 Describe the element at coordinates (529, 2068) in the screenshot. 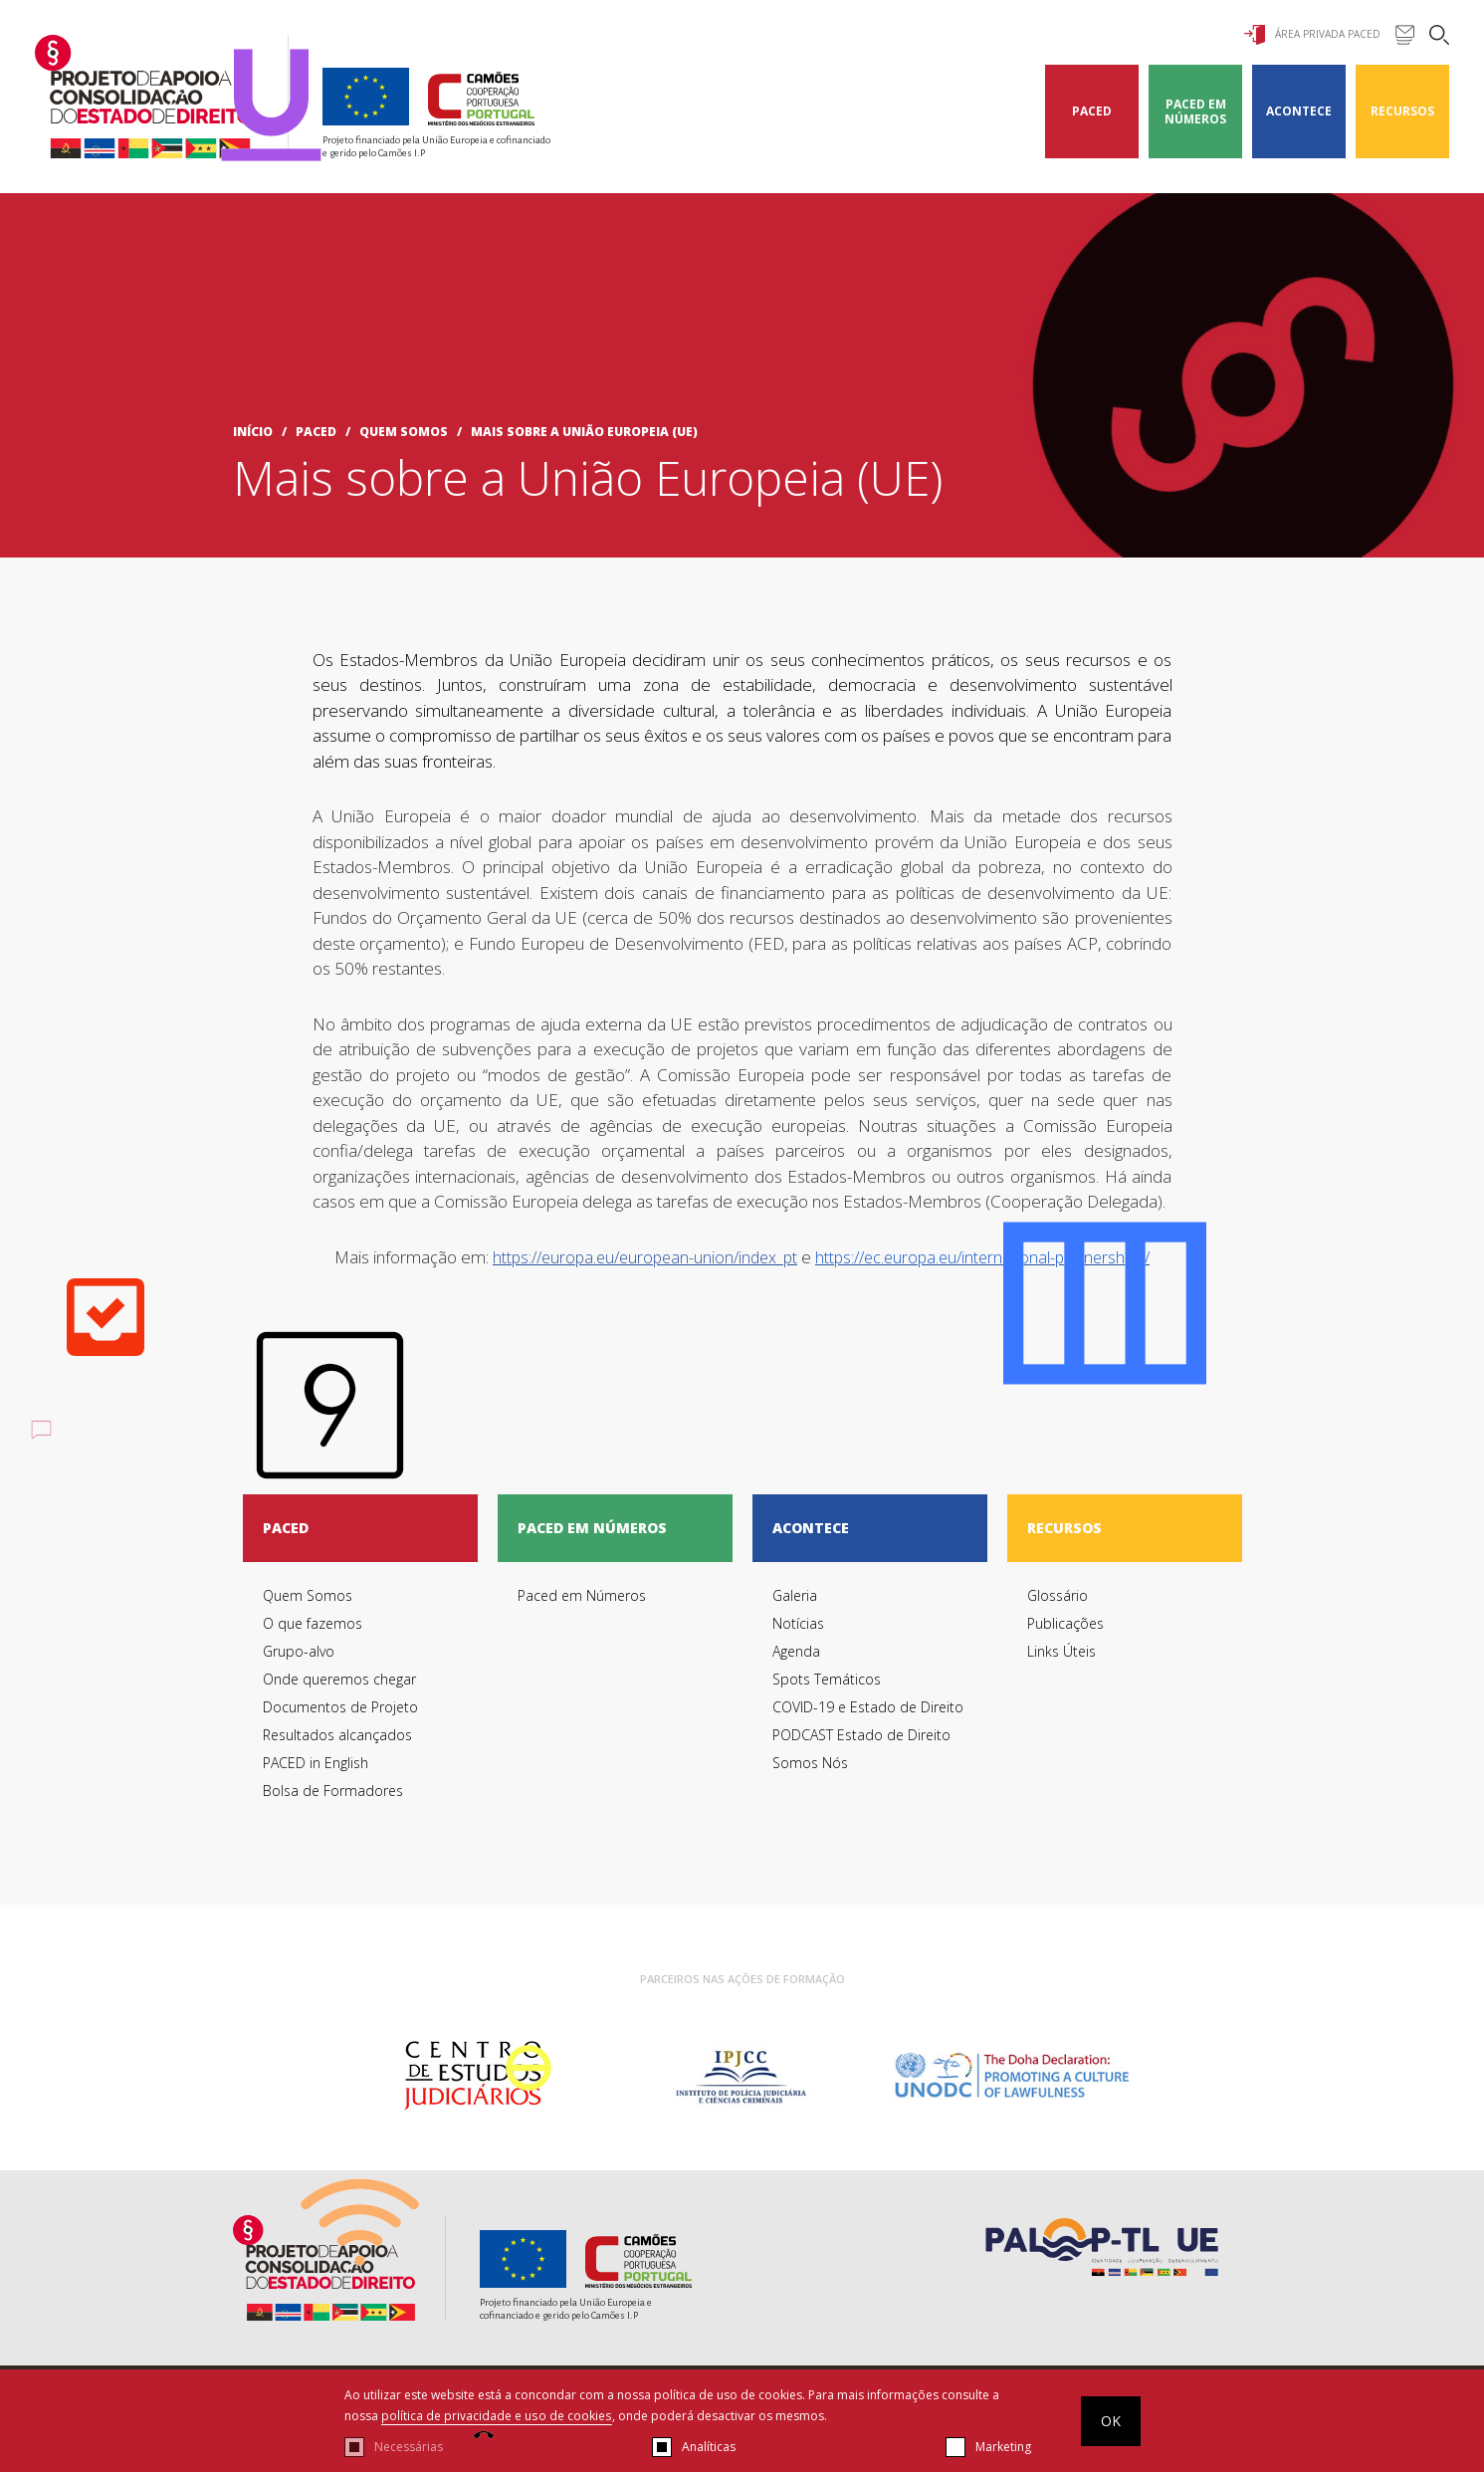

I see `select agender identity option` at that location.